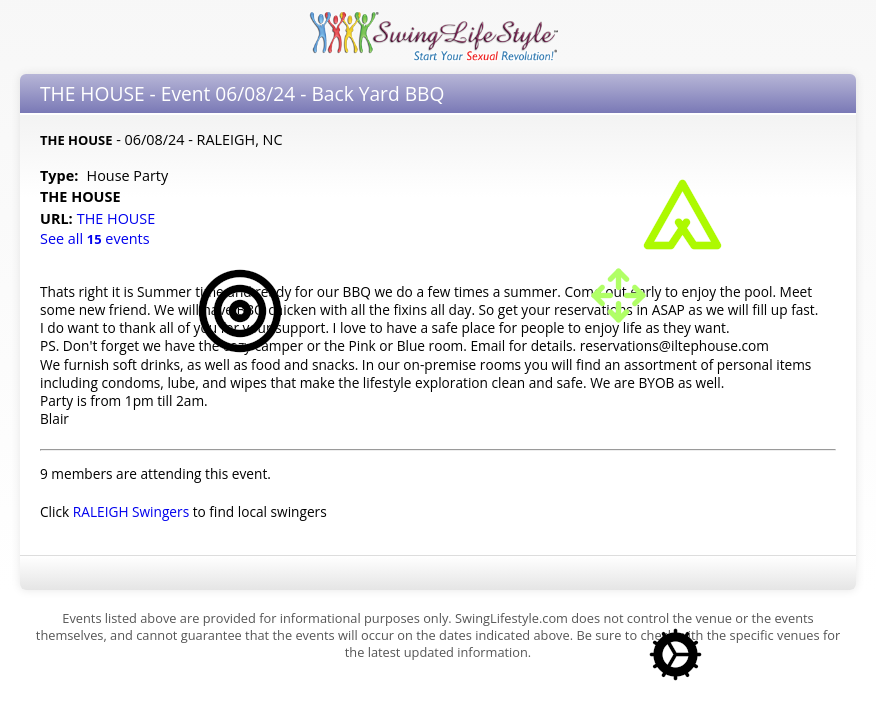  What do you see at coordinates (618, 295) in the screenshot?
I see `move or reposition an element` at bounding box center [618, 295].